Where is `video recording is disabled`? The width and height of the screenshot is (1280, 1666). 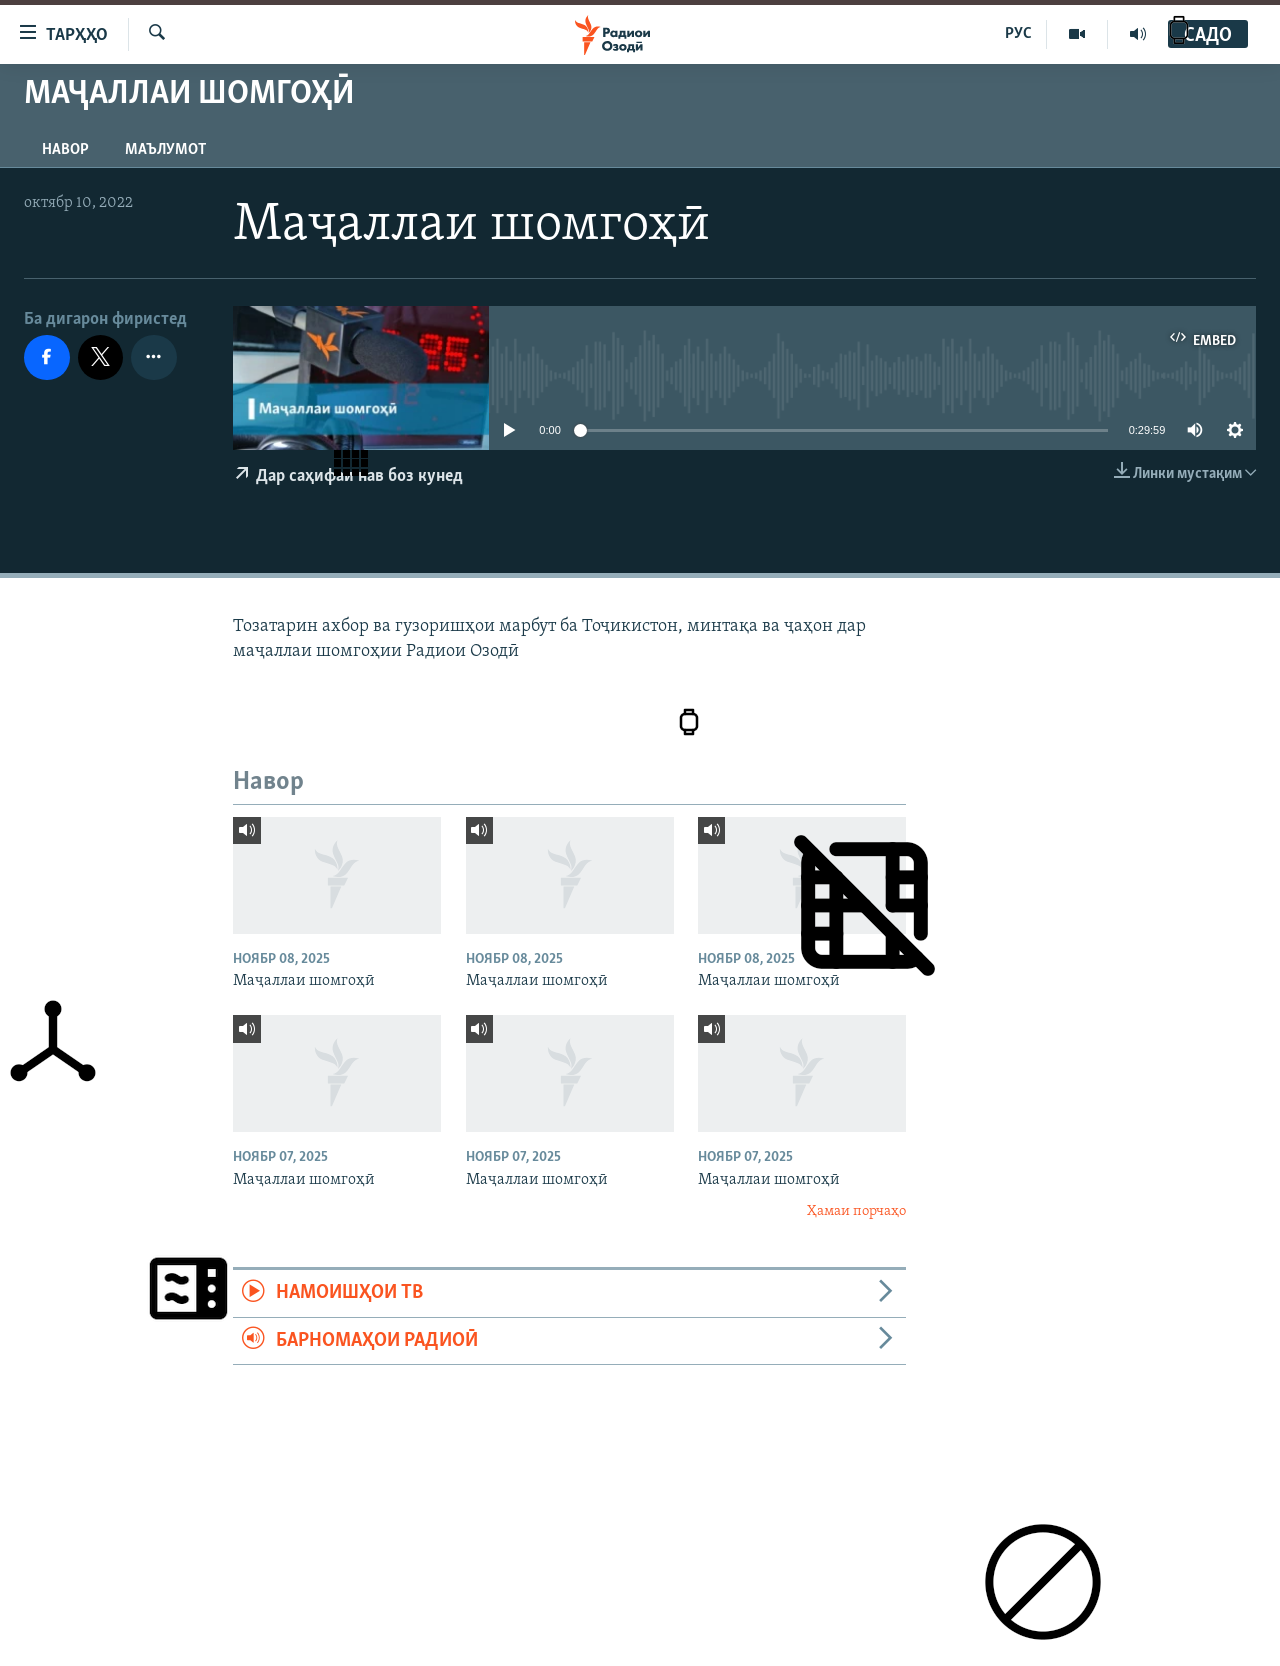
video recording is disabled is located at coordinates (864, 905).